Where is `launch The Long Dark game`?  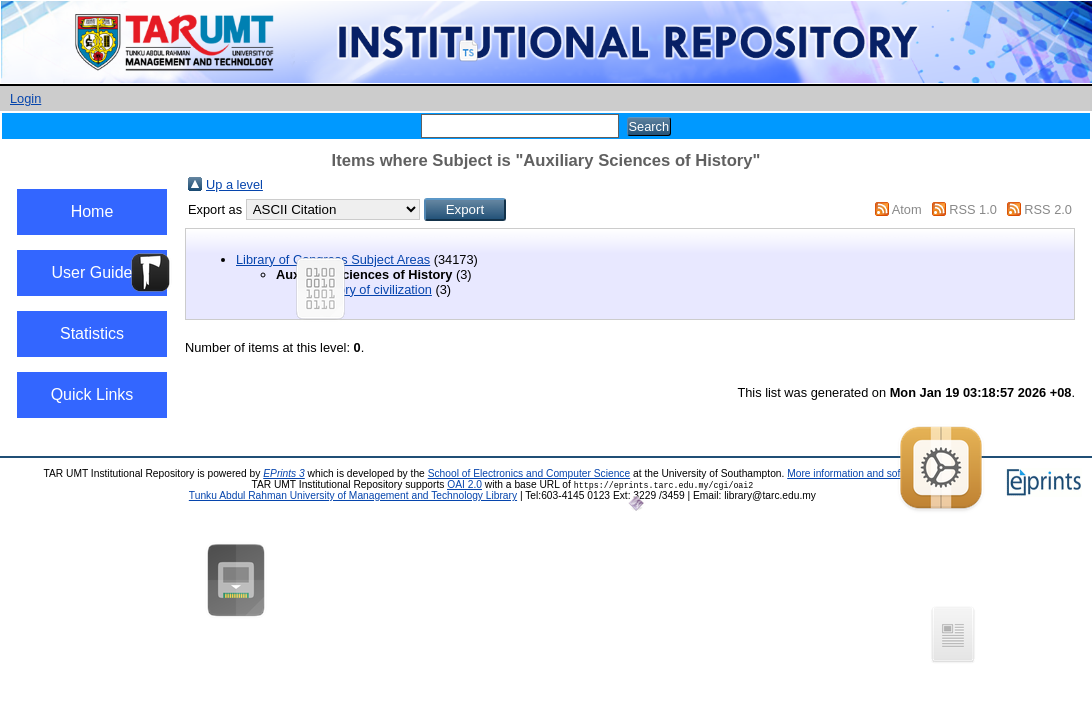
launch The Long Dark game is located at coordinates (150, 272).